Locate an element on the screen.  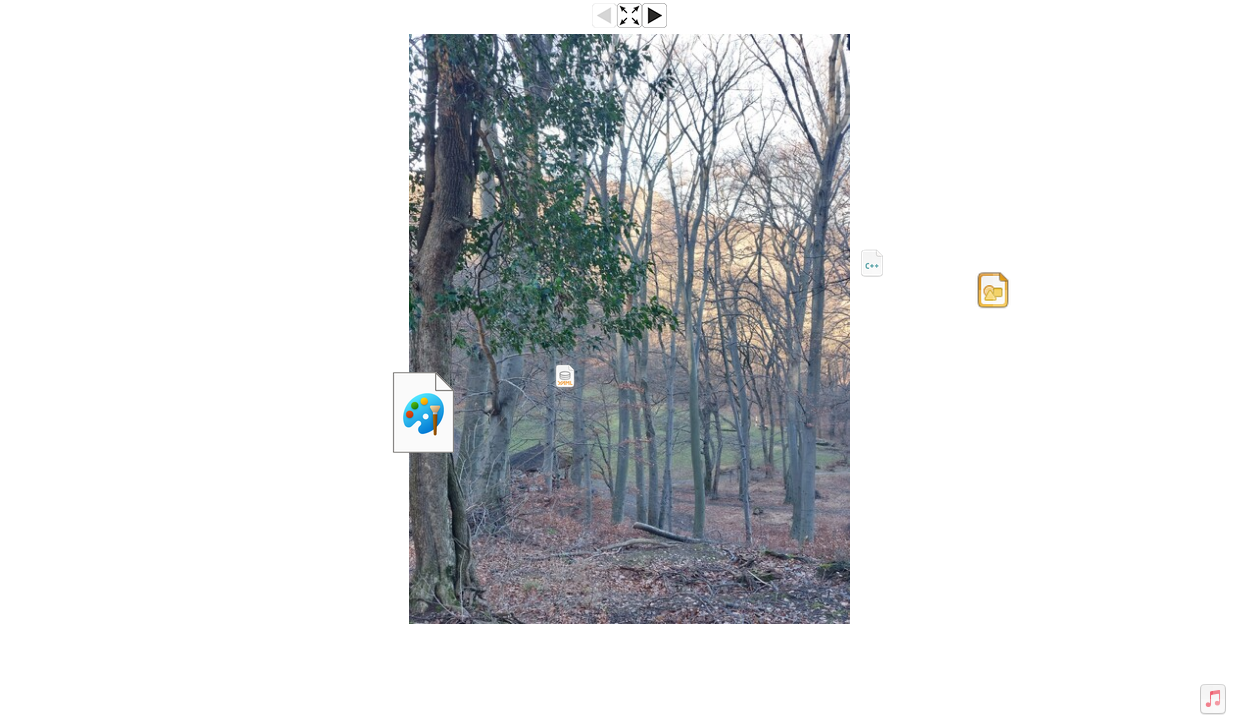
a c++ source code file is located at coordinates (872, 263).